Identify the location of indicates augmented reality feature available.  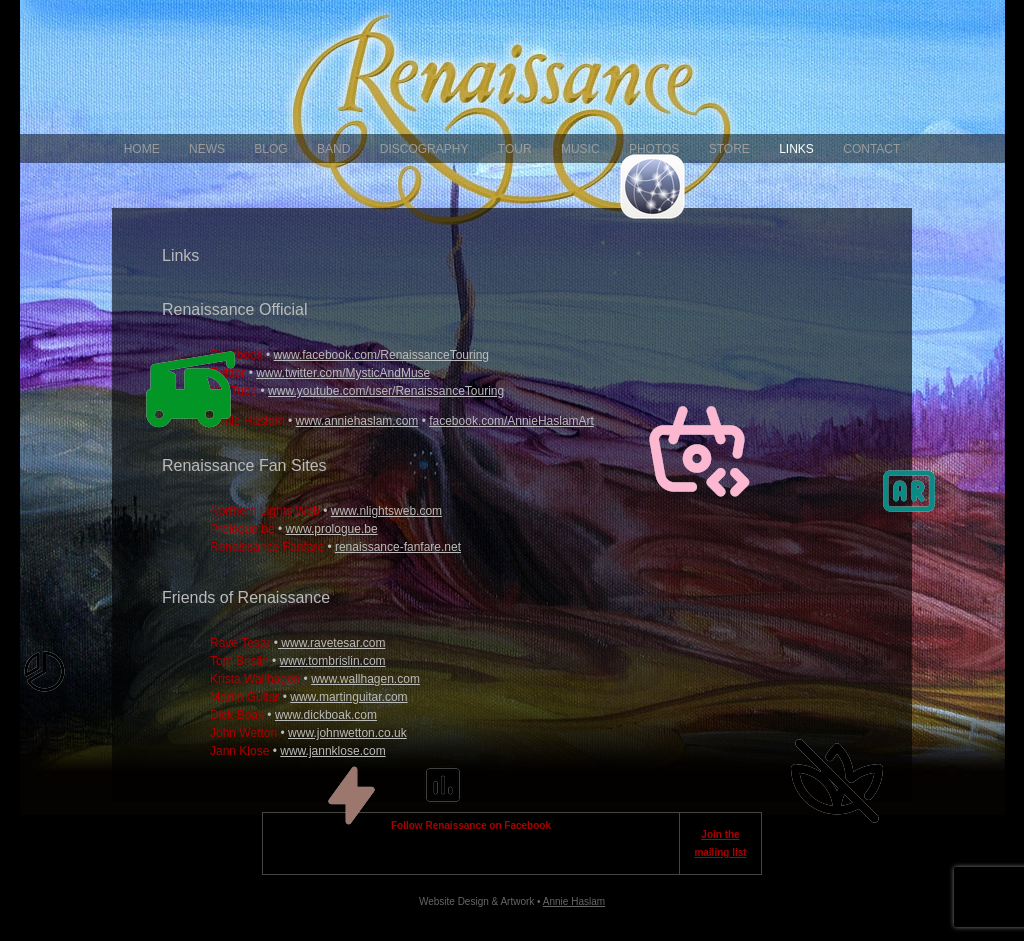
(909, 491).